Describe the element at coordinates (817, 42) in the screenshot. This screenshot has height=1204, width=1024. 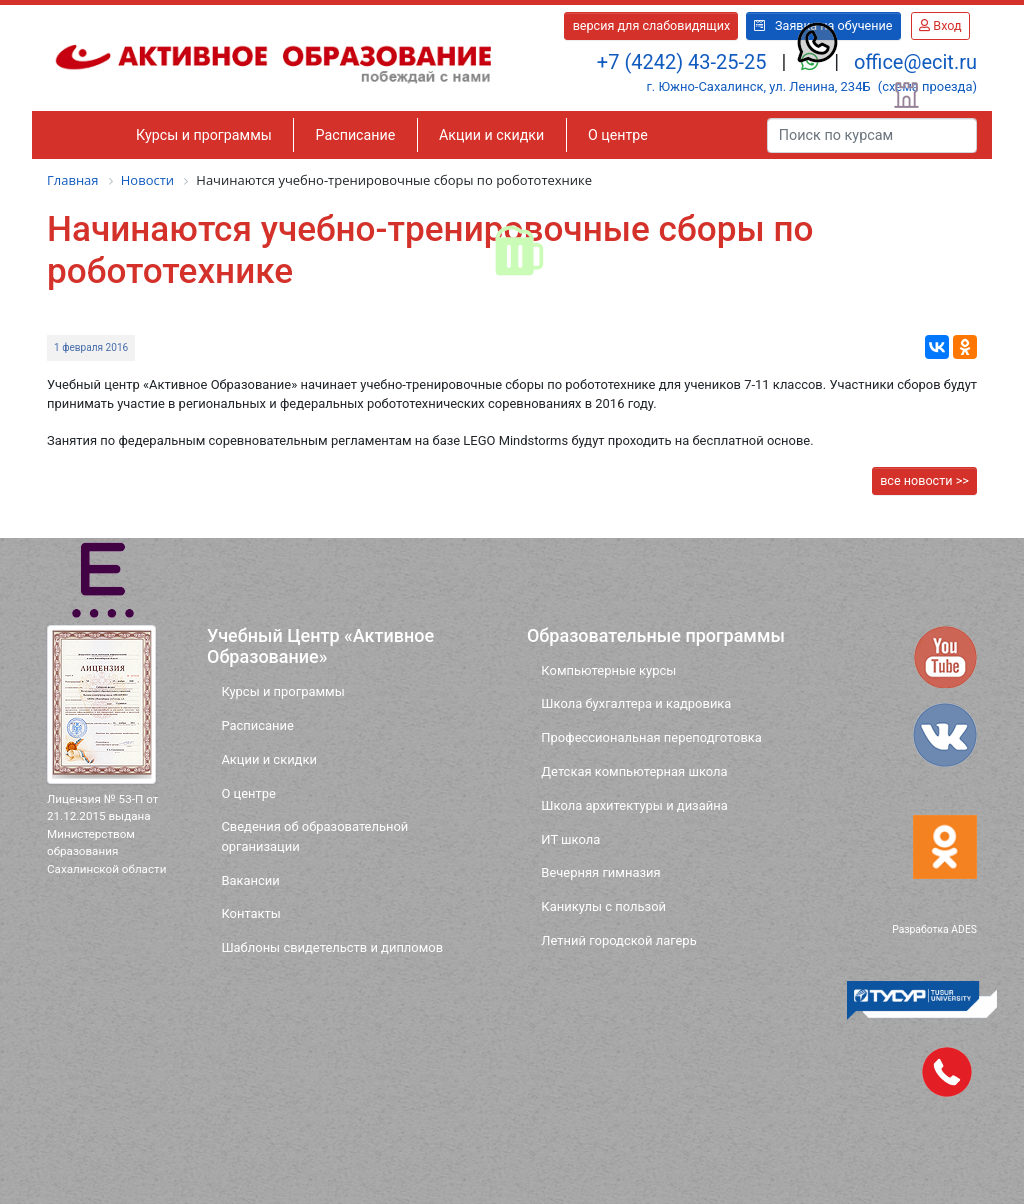
I see `open WhatsApp messaging app` at that location.